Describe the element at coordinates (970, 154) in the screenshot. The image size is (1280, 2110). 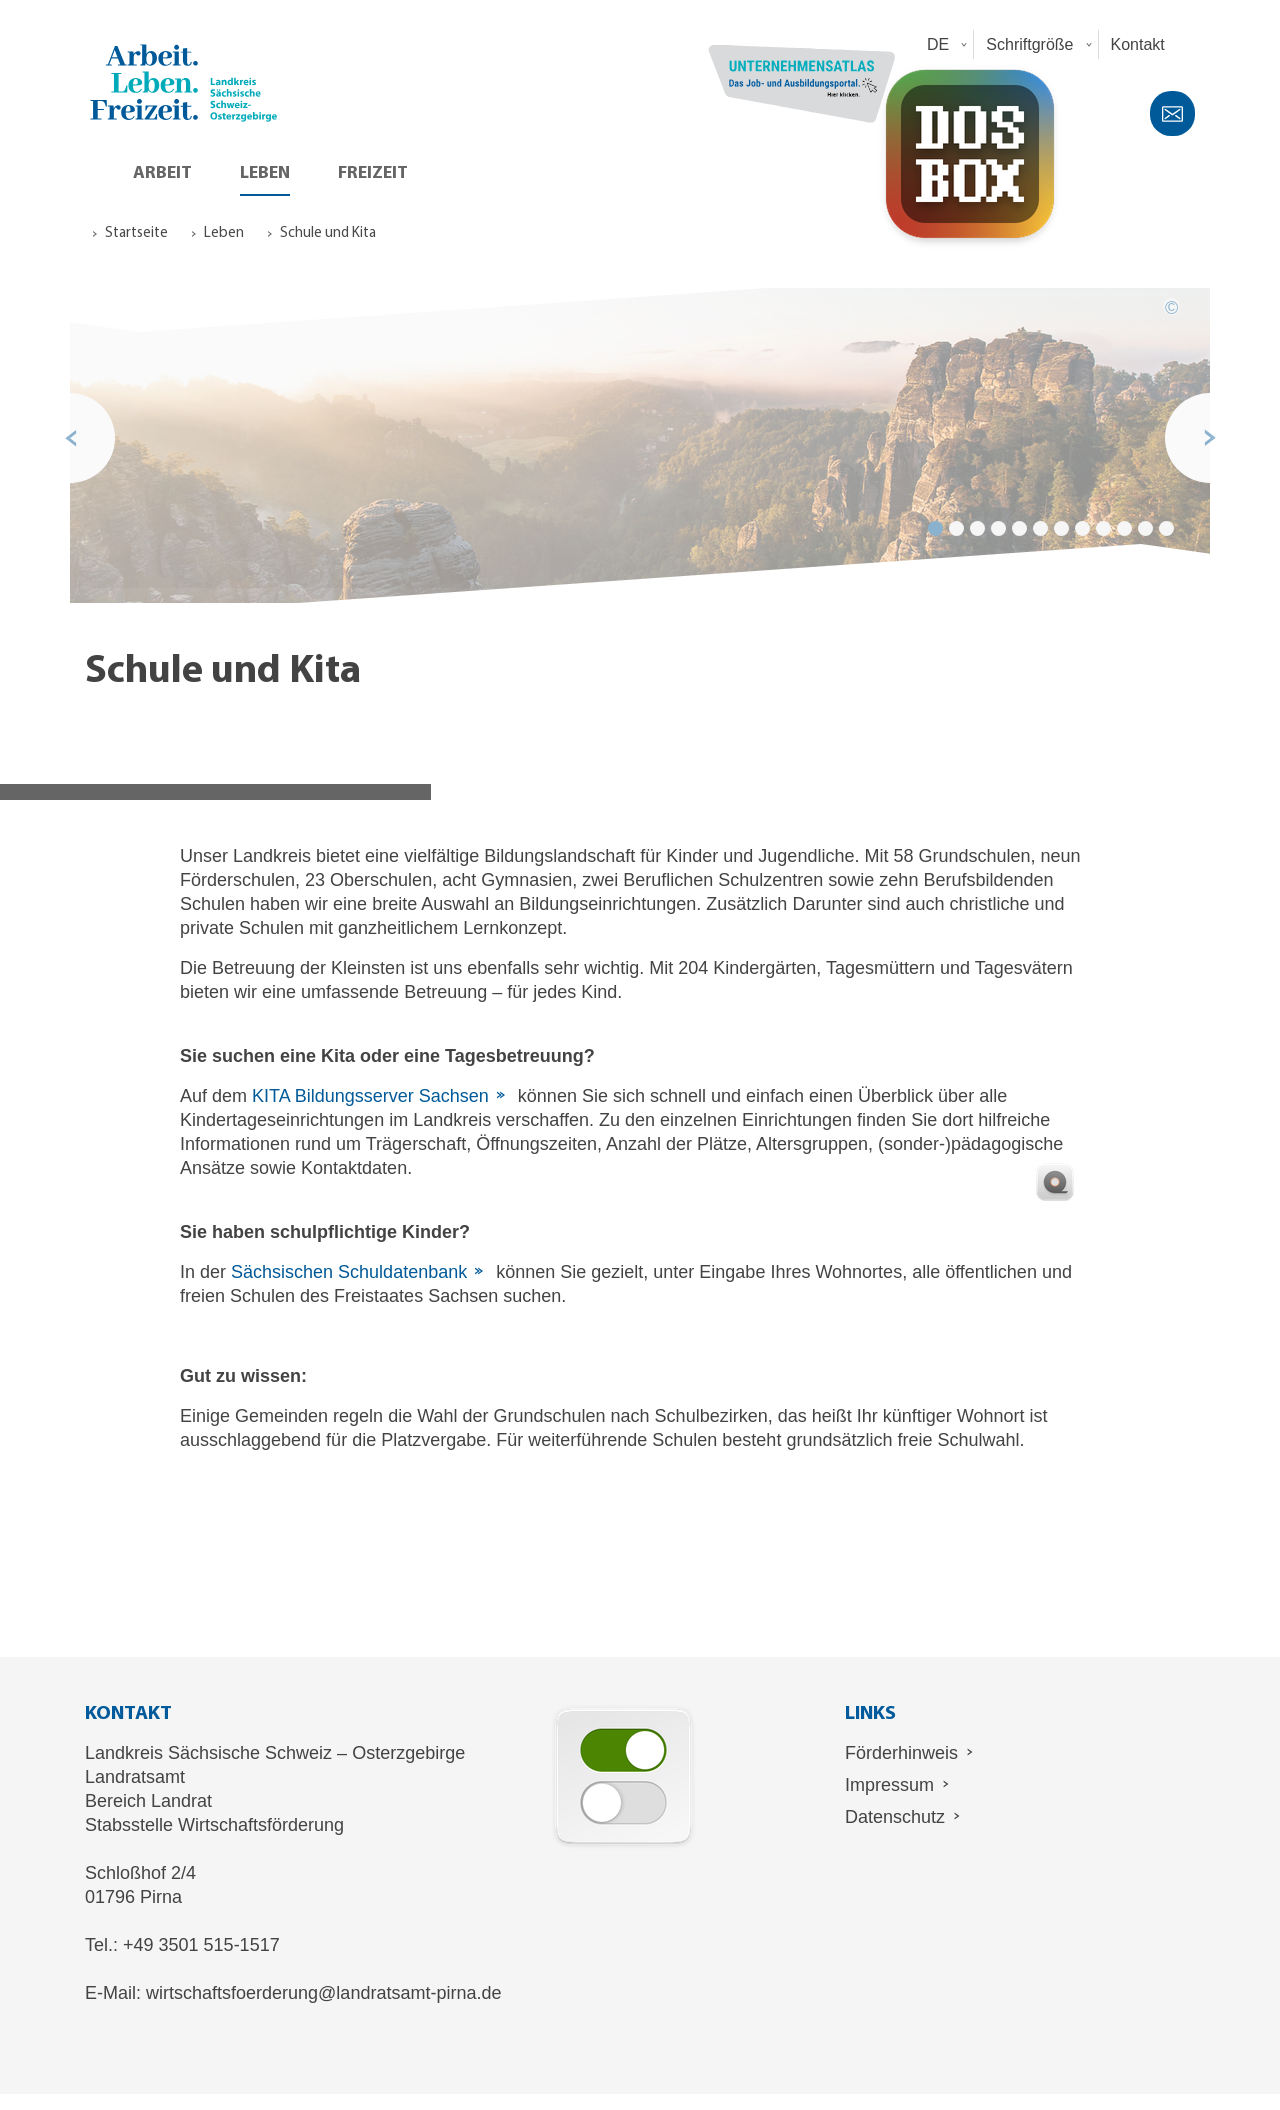
I see `launch DOSBox Staging emulator` at that location.